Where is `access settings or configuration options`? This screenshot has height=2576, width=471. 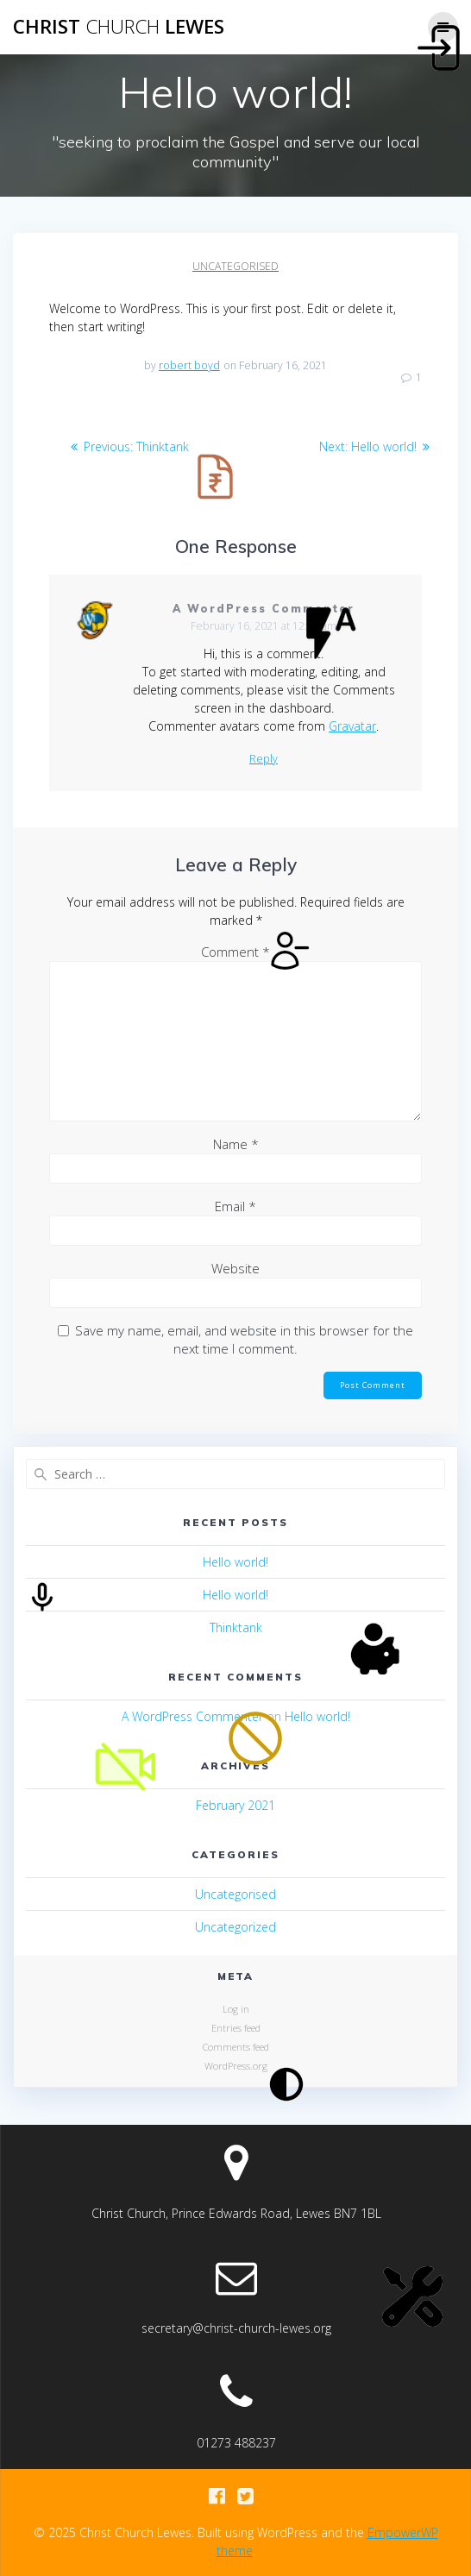 access settings or configuration options is located at coordinates (412, 2296).